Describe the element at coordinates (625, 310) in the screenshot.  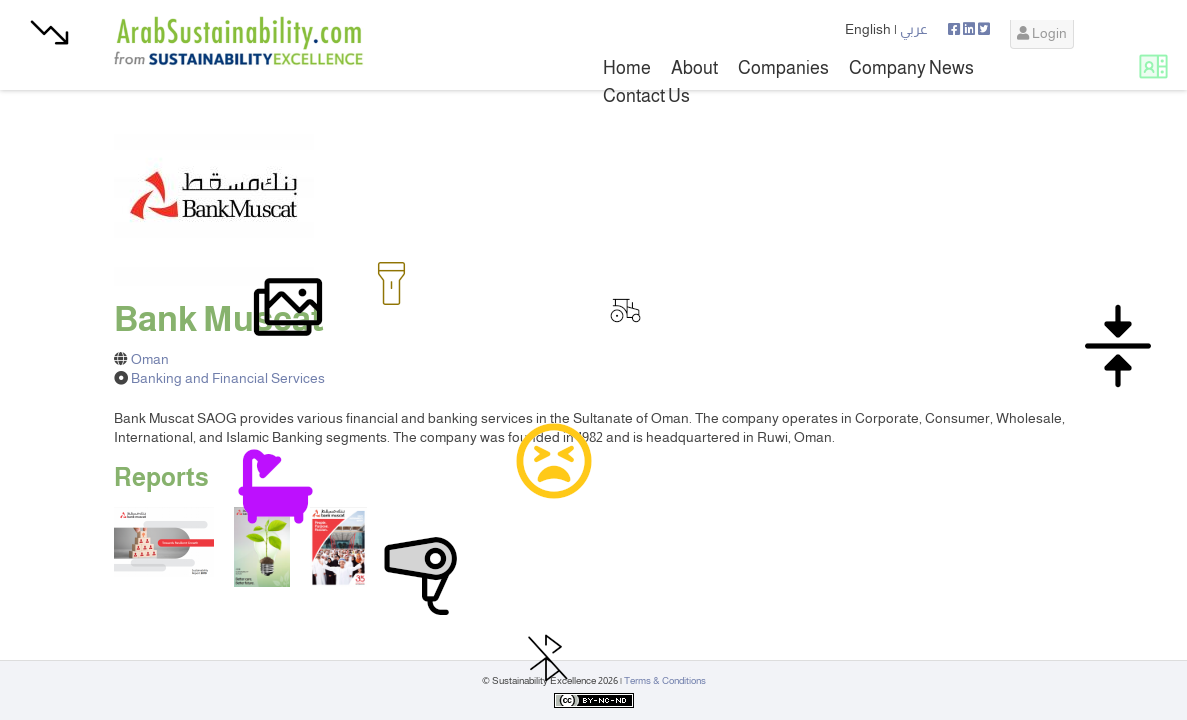
I see `access farming or agricultural features` at that location.